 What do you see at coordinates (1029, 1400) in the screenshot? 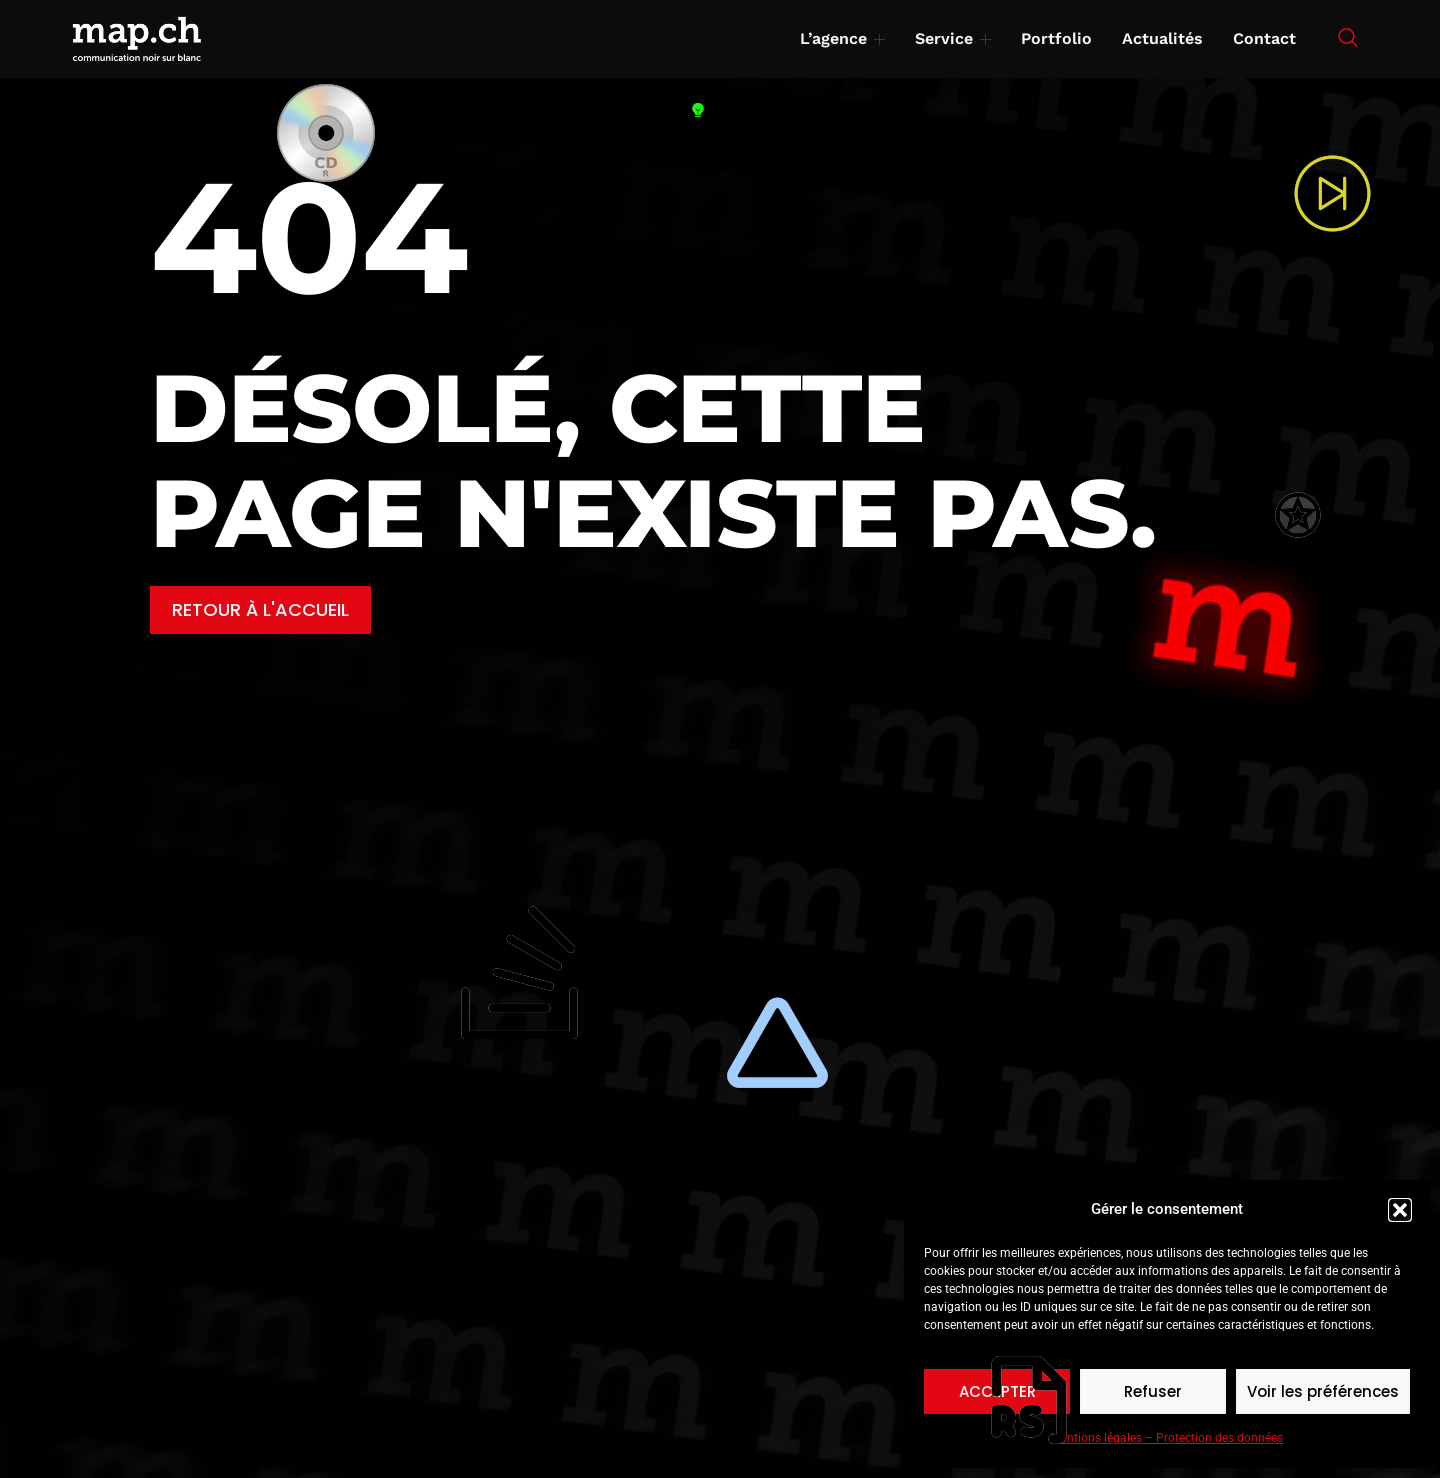
I see `a Rust source code file` at bounding box center [1029, 1400].